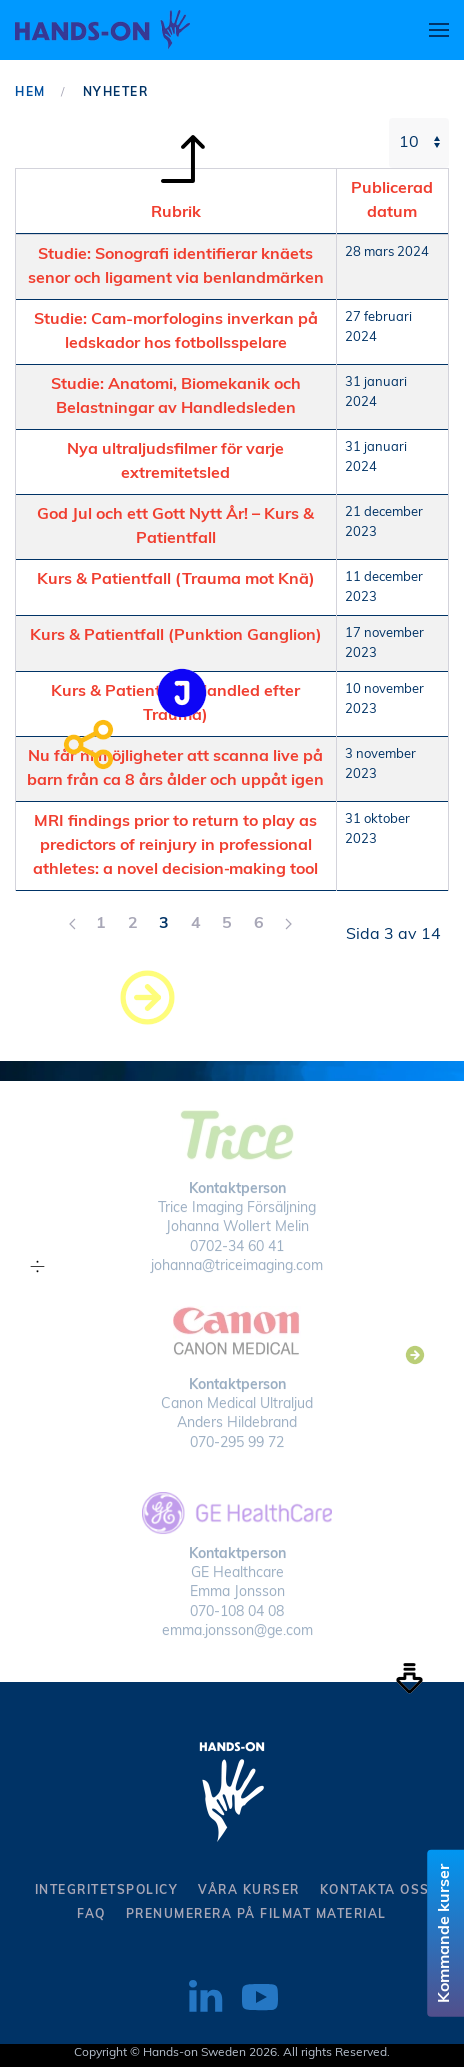 The width and height of the screenshot is (464, 2067). I want to click on turn right then continue upward, so click(183, 159).